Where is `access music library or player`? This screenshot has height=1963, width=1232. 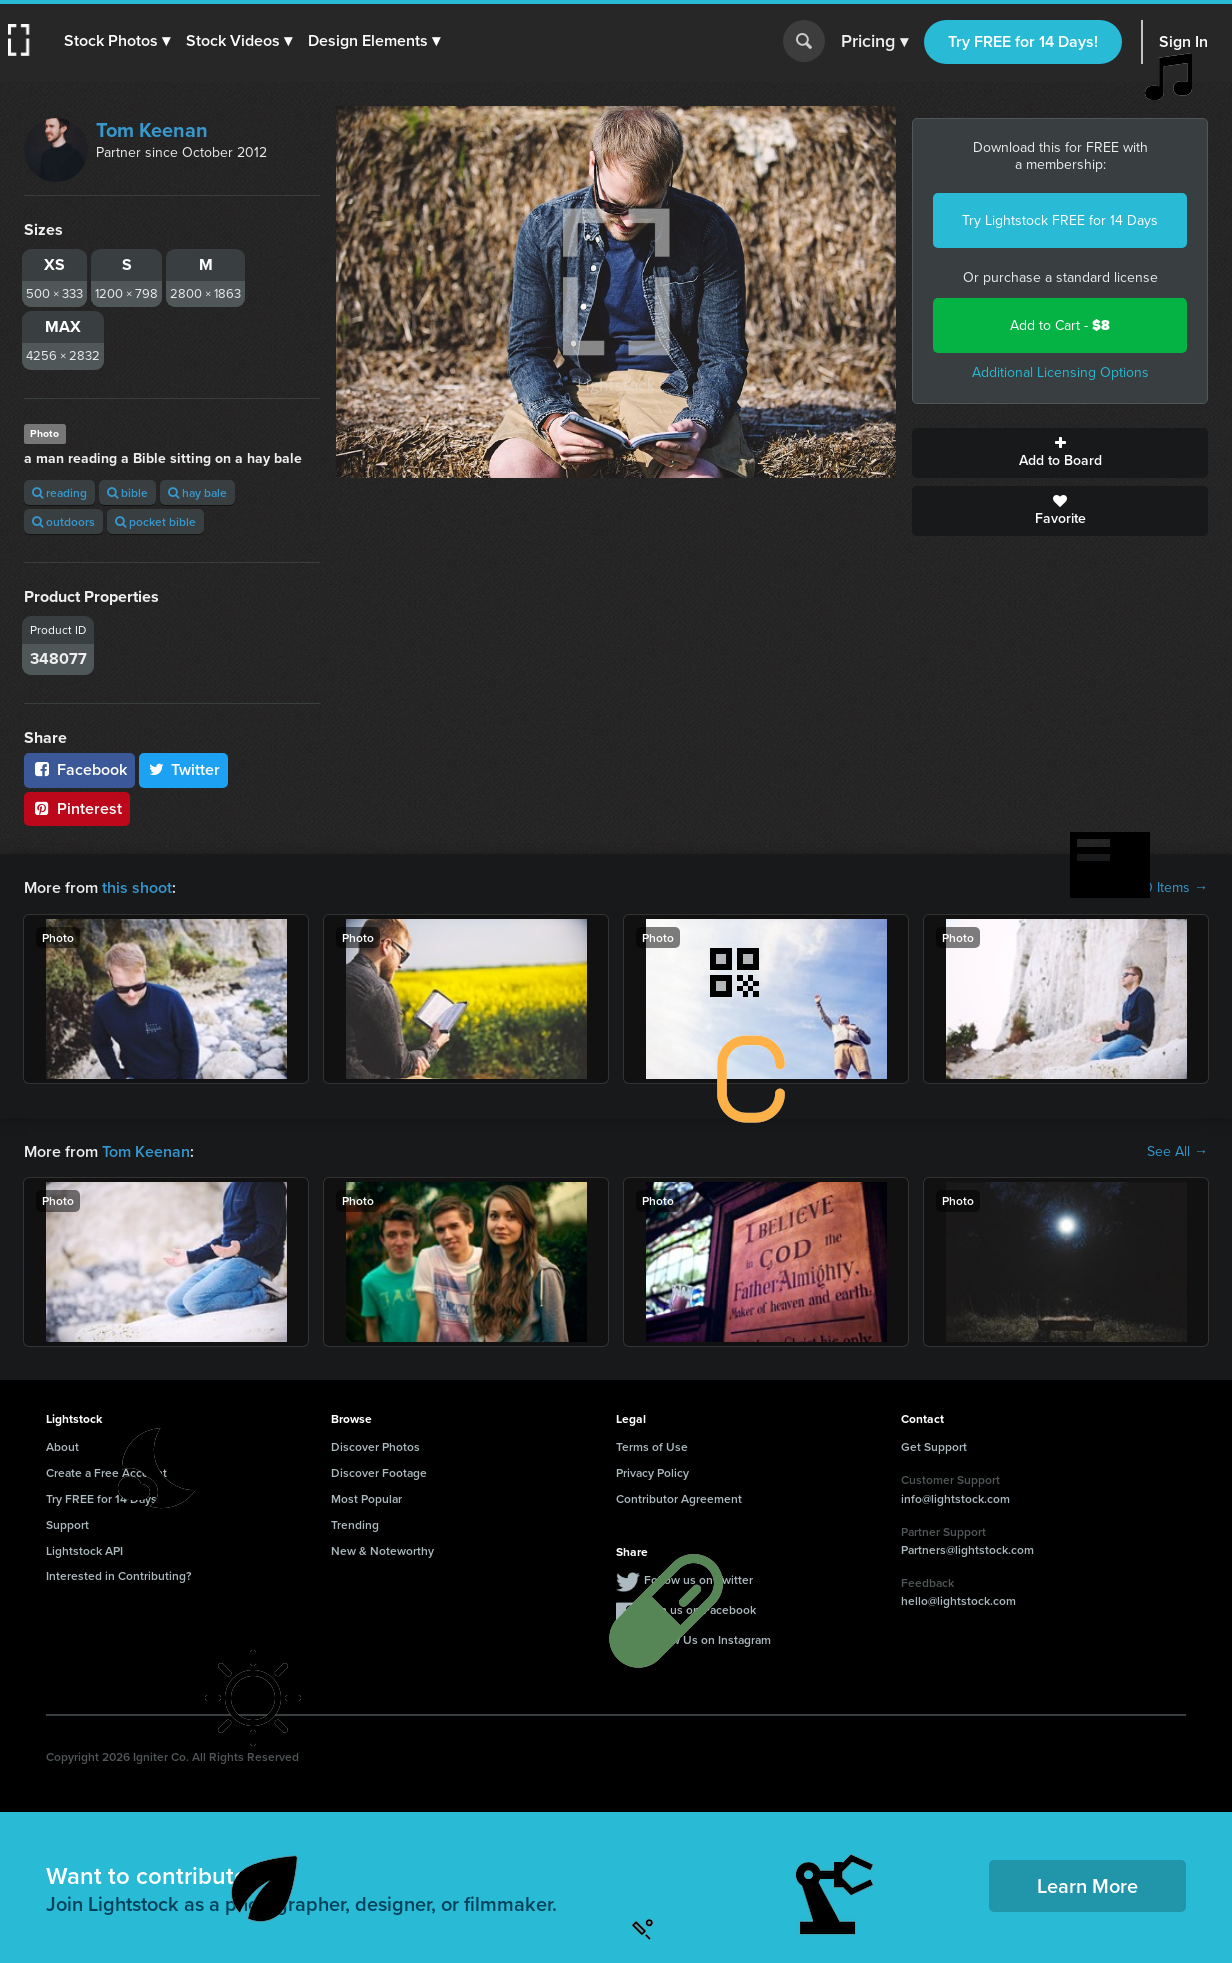 access music library or player is located at coordinates (1168, 76).